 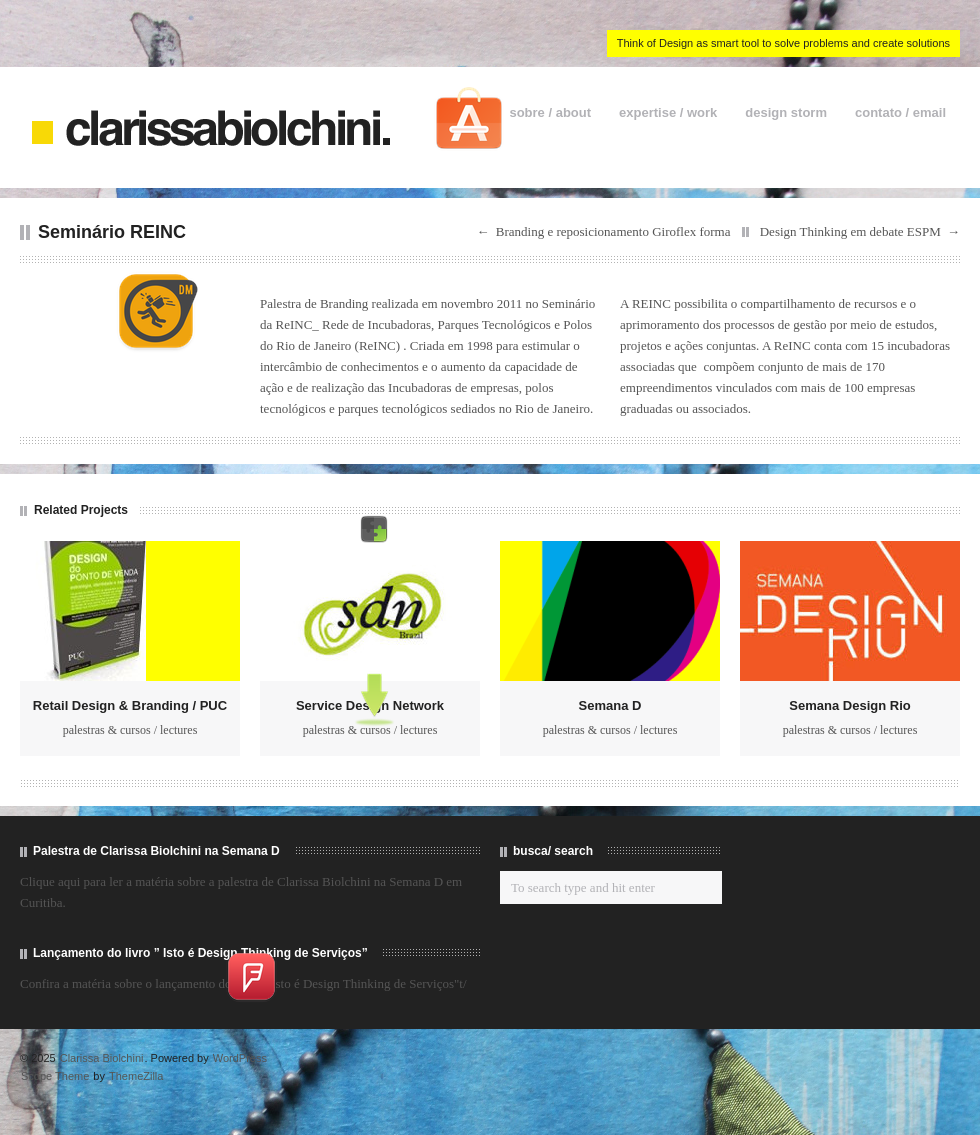 What do you see at coordinates (156, 311) in the screenshot?
I see `launch half-life 2: deathmatch` at bounding box center [156, 311].